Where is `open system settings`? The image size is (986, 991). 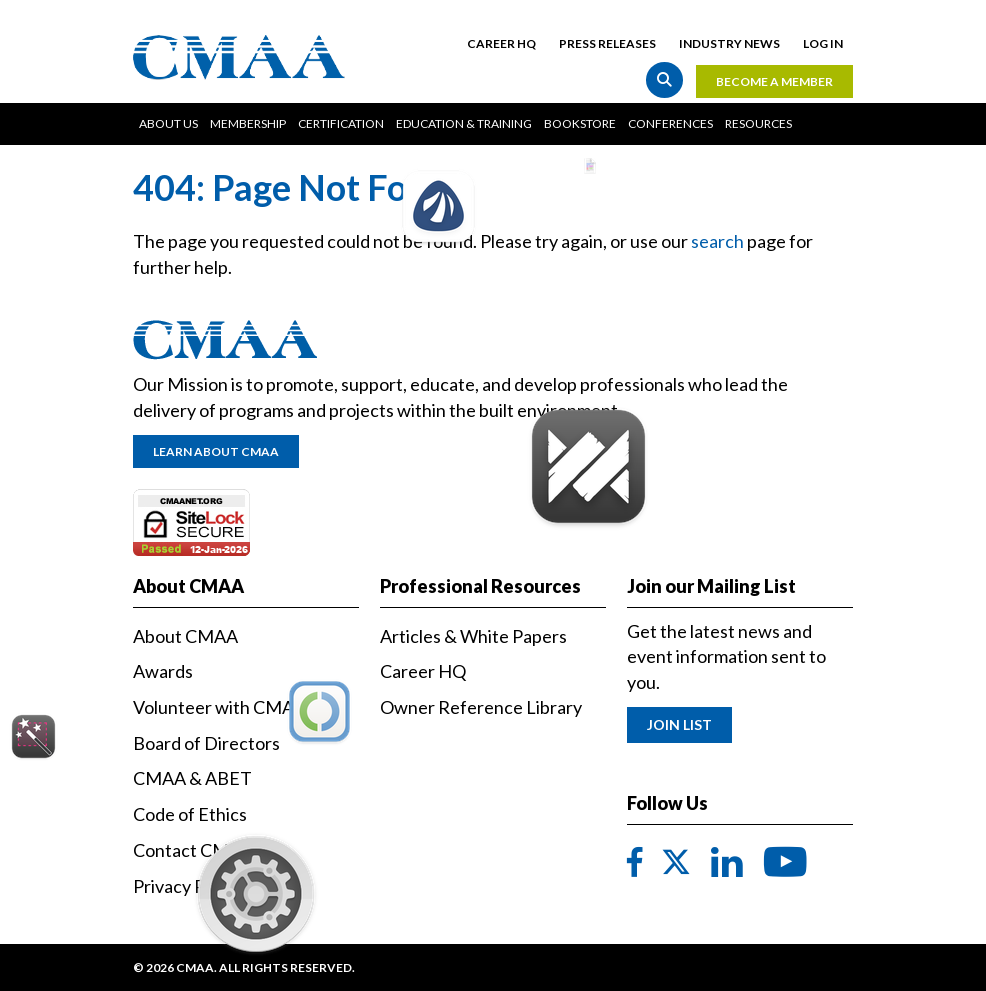
open system settings is located at coordinates (256, 894).